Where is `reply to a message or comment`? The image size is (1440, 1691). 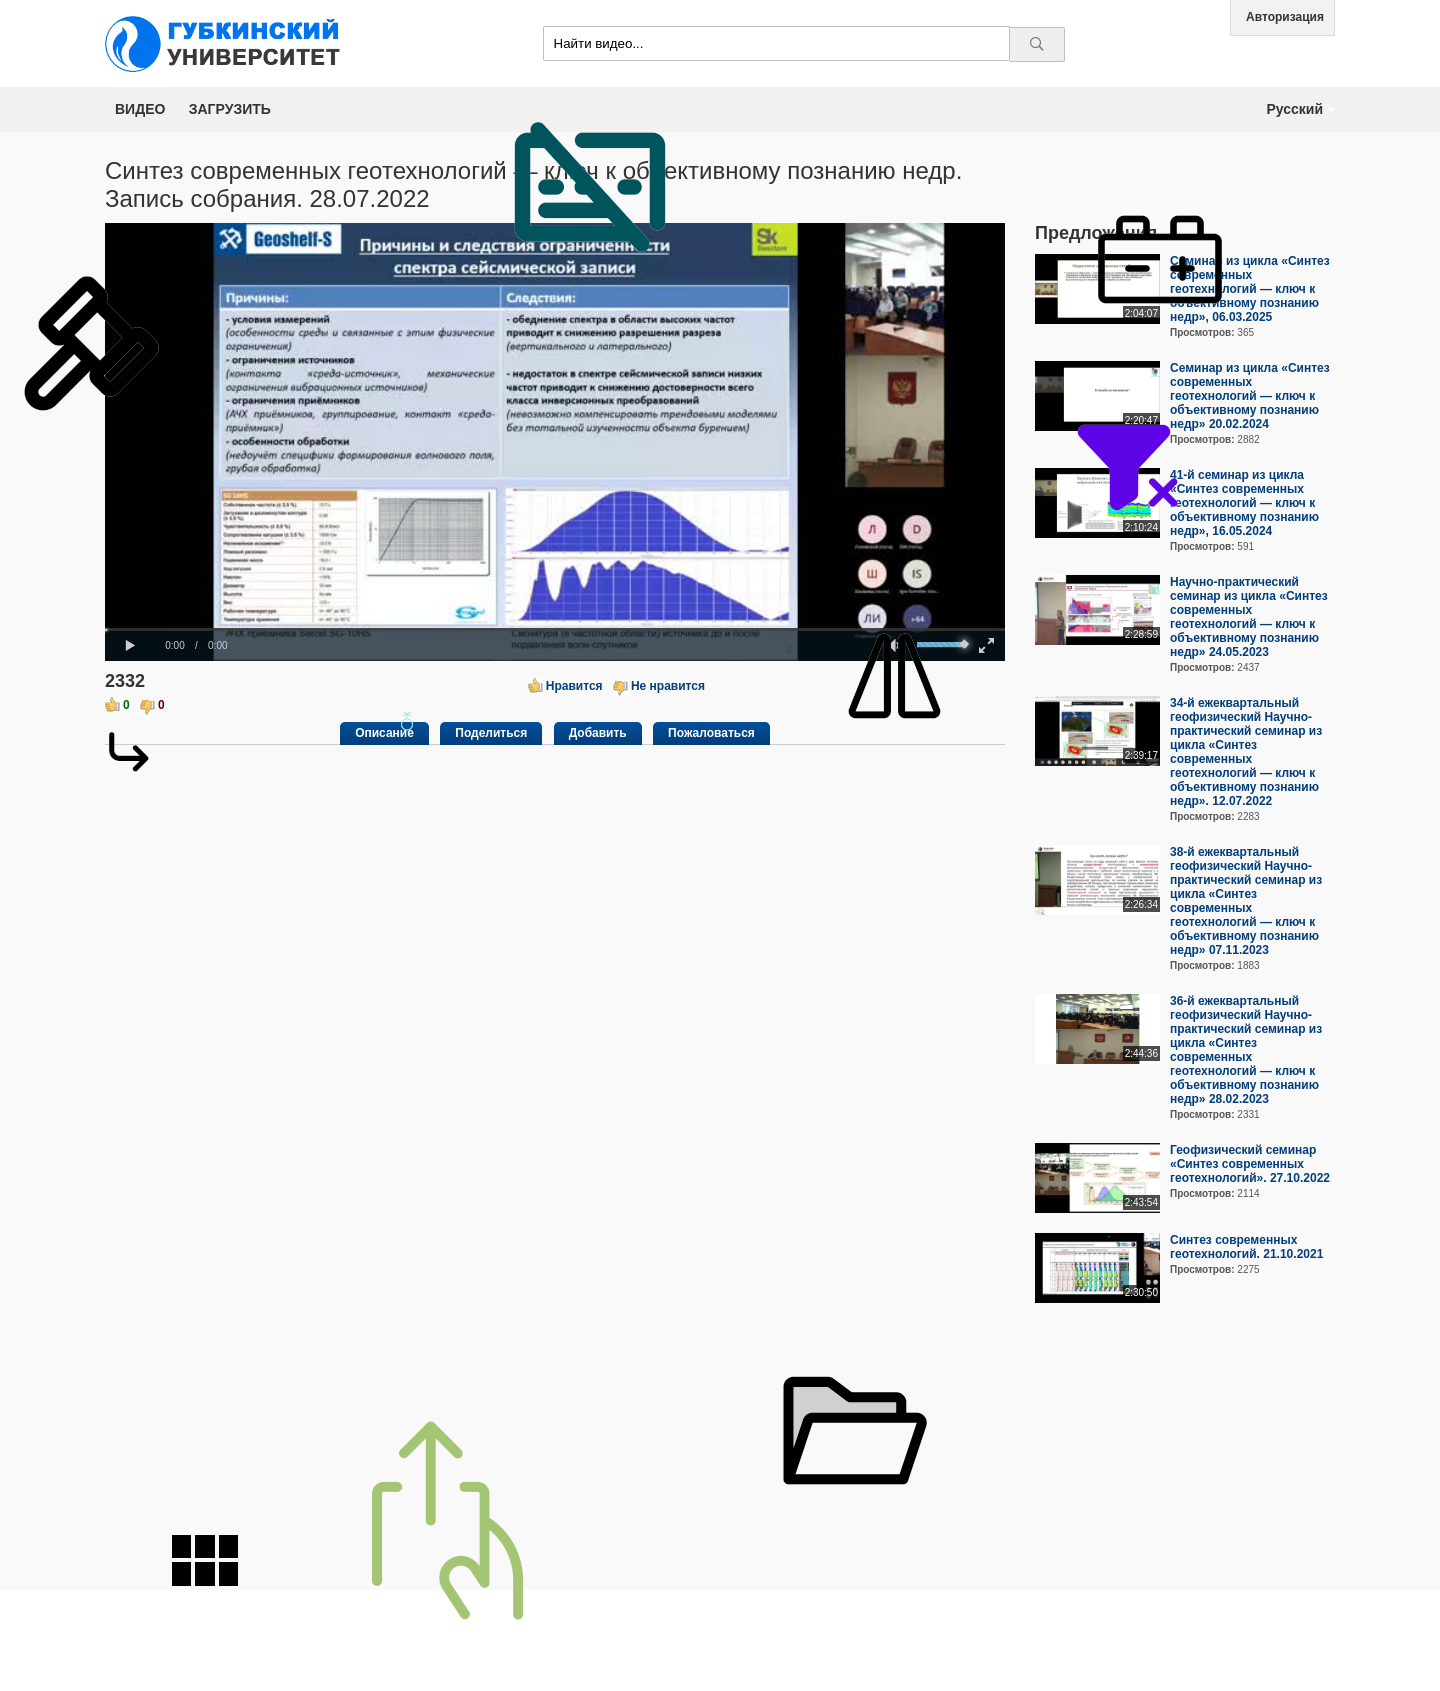
reply to a message or comment is located at coordinates (127, 750).